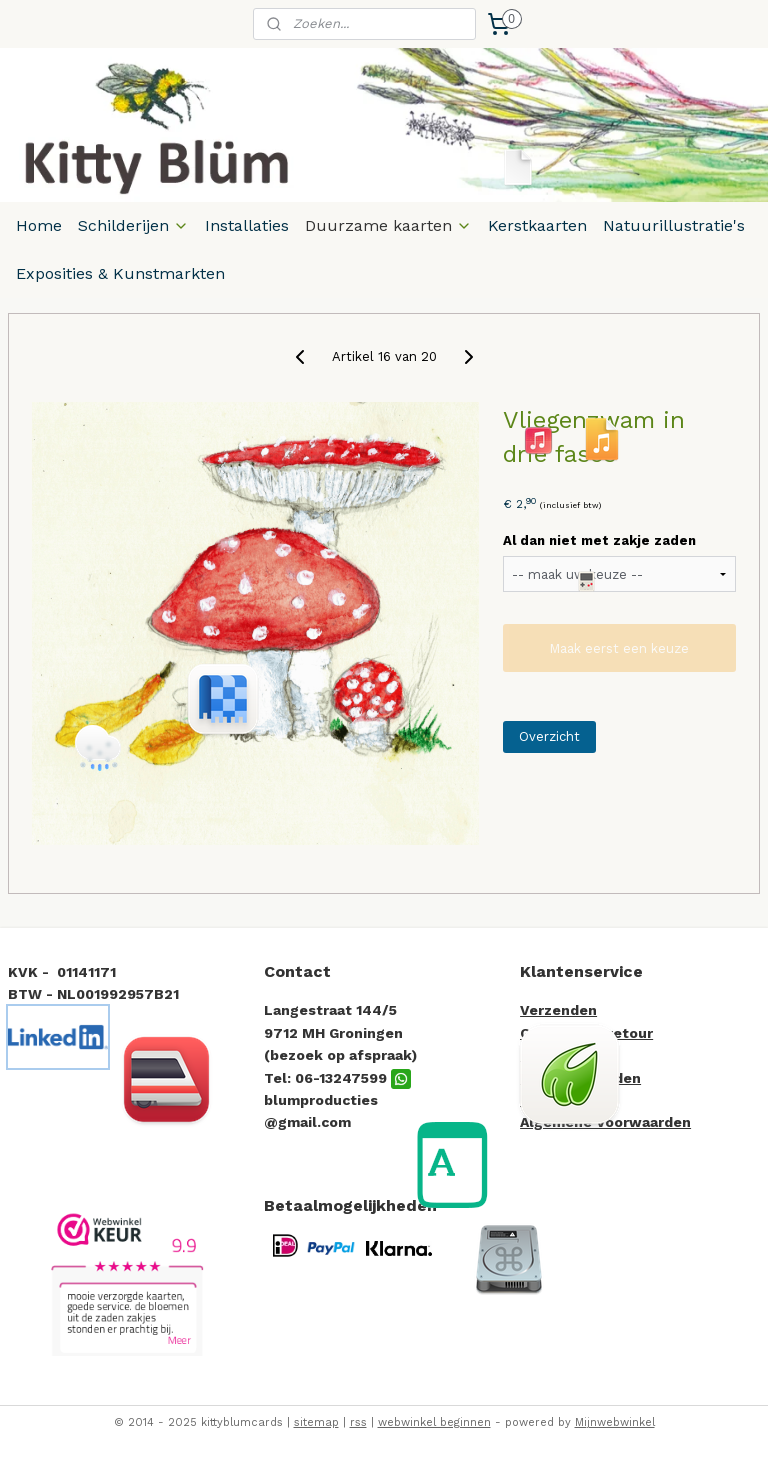  I want to click on a blank or empty document file, so click(518, 168).